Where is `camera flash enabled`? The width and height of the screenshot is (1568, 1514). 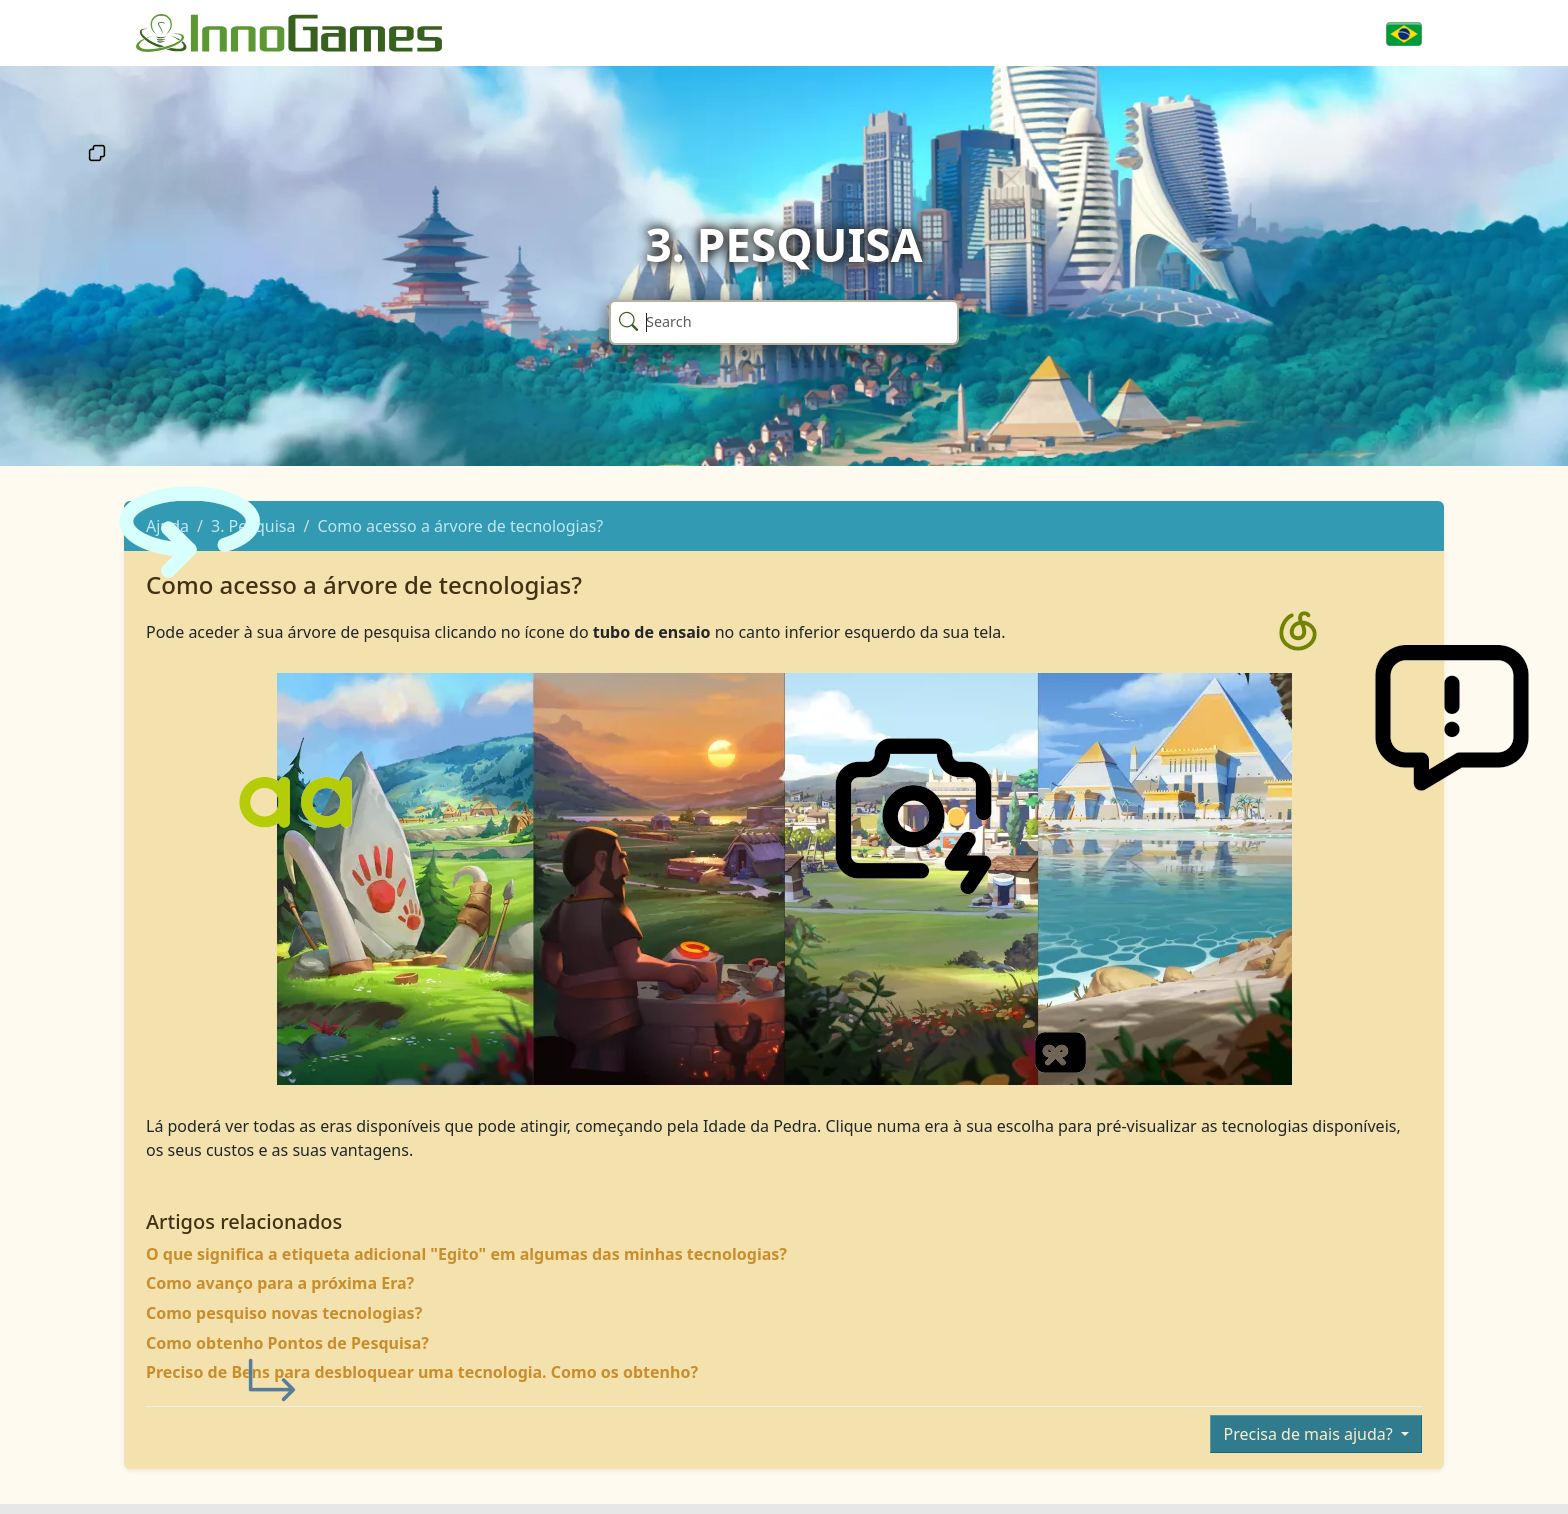
camera flash enabled is located at coordinates (913, 808).